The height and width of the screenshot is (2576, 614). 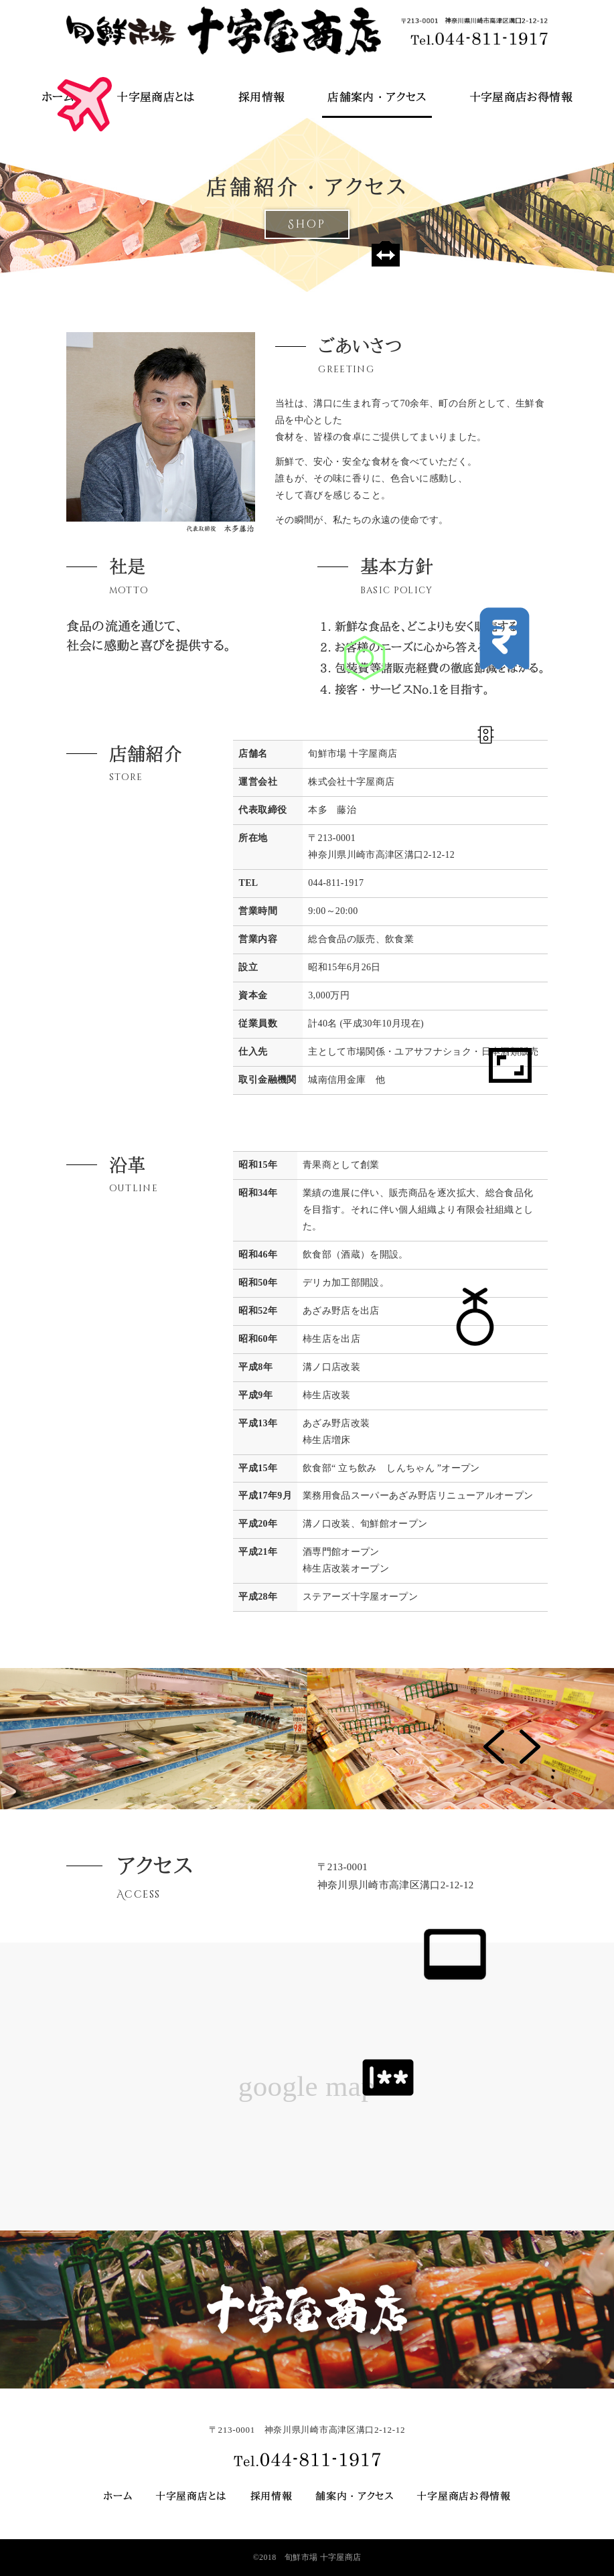 What do you see at coordinates (364, 658) in the screenshot?
I see `access settings or configuration options` at bounding box center [364, 658].